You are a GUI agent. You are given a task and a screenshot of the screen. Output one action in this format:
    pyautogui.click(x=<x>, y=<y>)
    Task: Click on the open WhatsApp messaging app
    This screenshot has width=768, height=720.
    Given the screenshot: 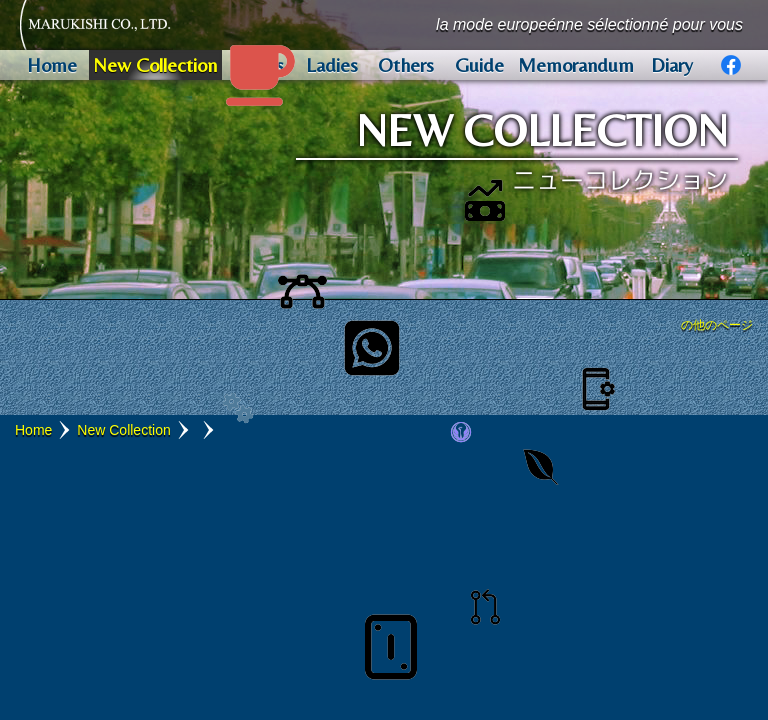 What is the action you would take?
    pyautogui.click(x=372, y=348)
    